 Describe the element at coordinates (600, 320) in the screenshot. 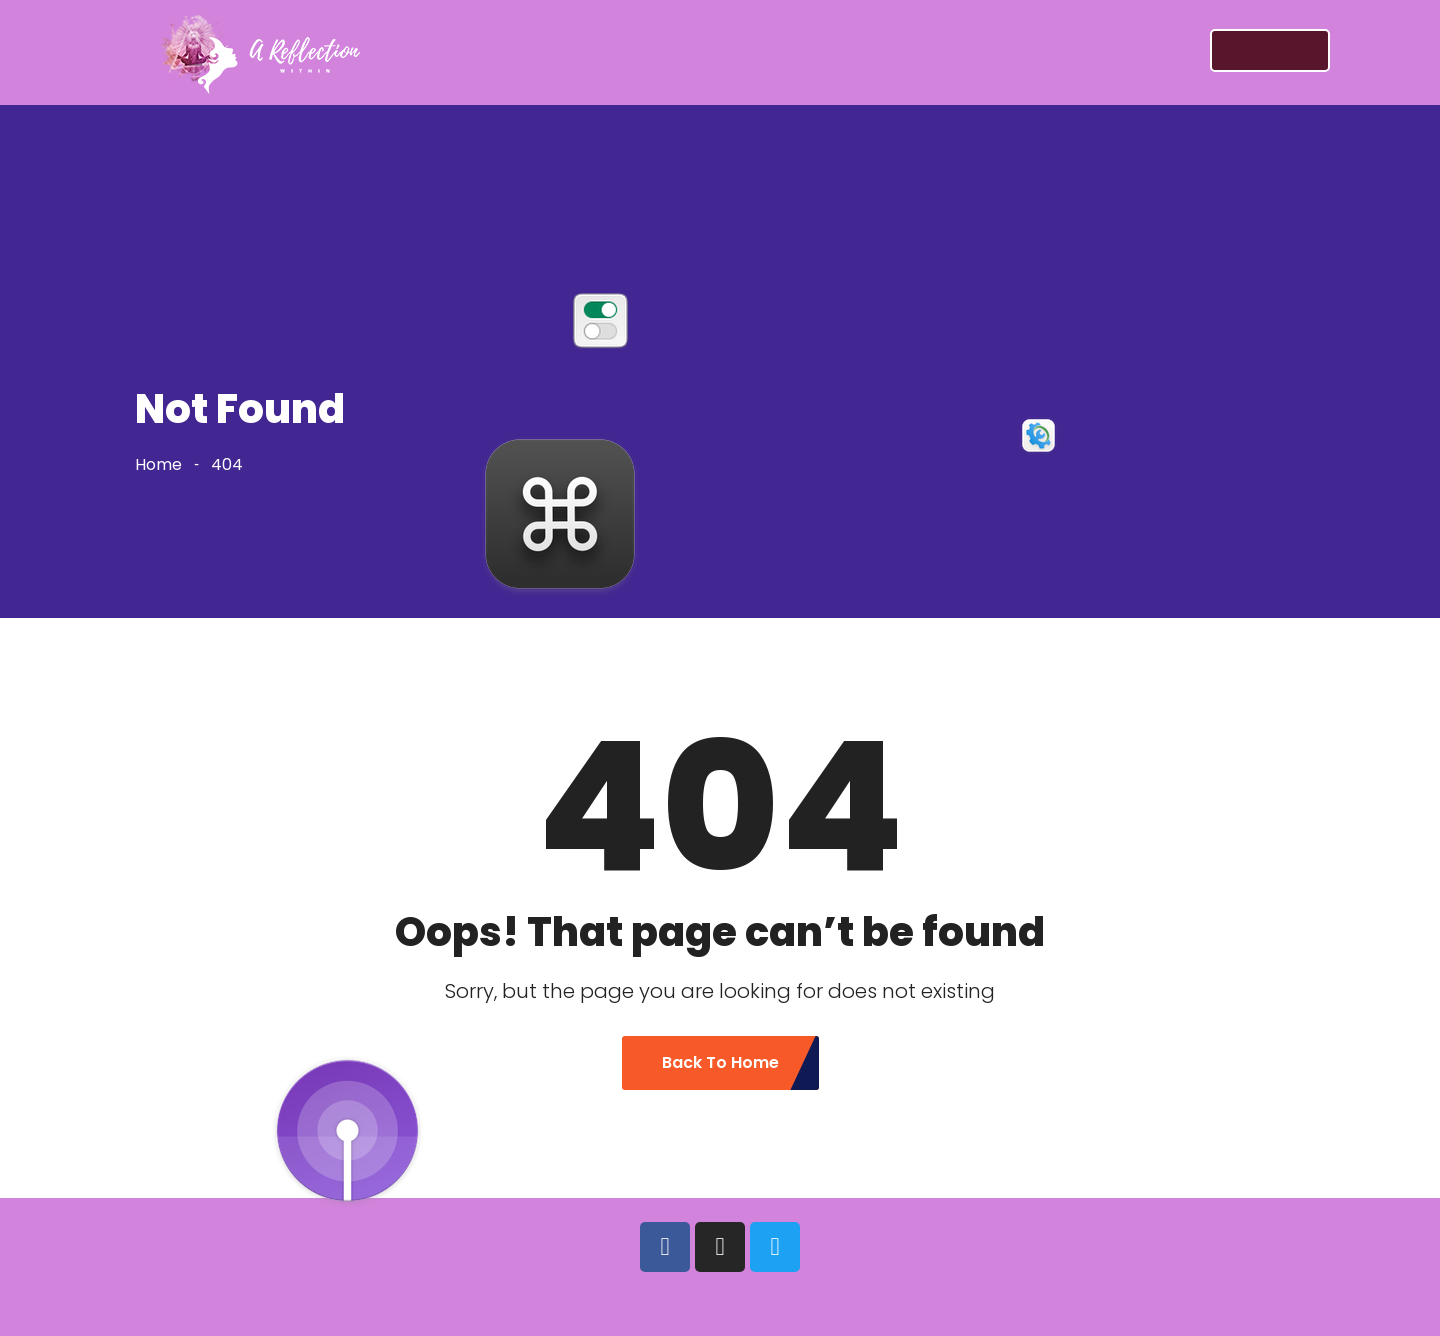

I see `open system tweaks or settings customization` at that location.